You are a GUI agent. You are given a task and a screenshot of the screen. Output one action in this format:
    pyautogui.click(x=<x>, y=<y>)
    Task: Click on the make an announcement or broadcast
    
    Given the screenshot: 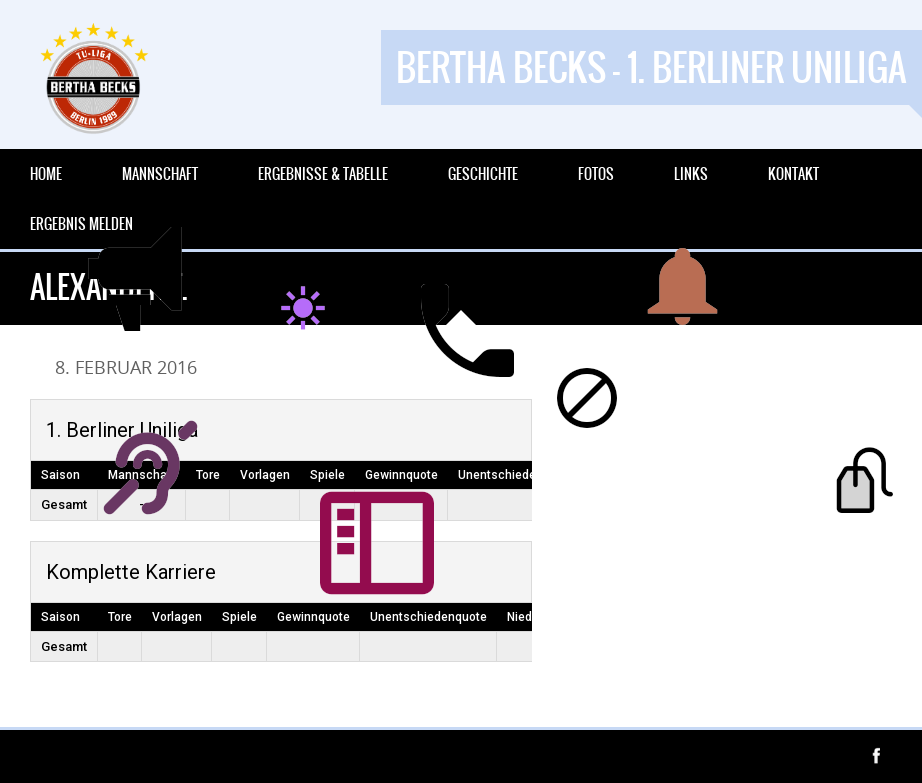 What is the action you would take?
    pyautogui.click(x=135, y=279)
    